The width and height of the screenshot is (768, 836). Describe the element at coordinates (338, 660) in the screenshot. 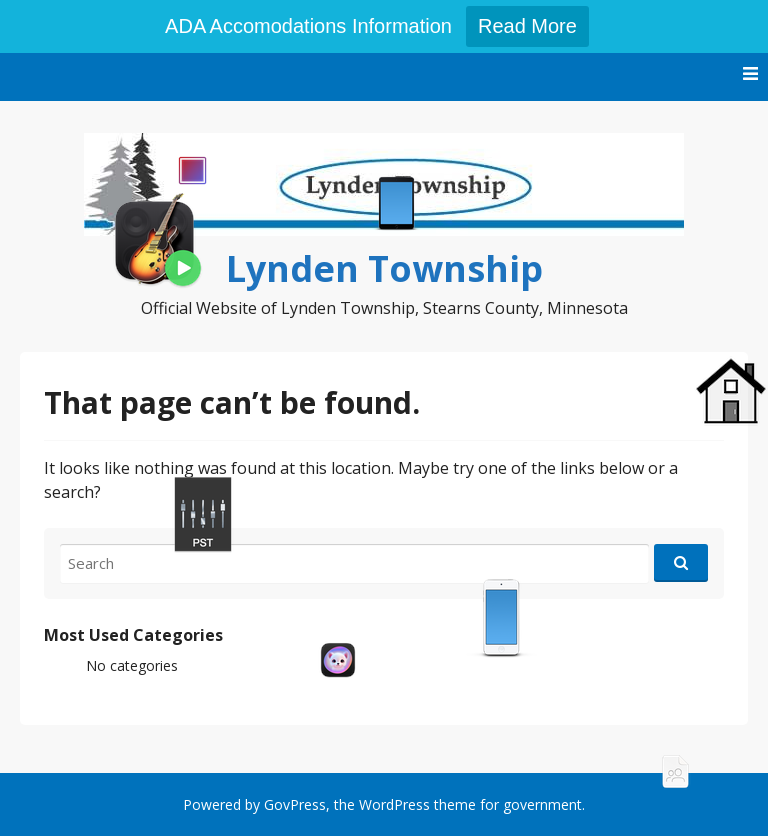

I see `open Image Playground app` at that location.